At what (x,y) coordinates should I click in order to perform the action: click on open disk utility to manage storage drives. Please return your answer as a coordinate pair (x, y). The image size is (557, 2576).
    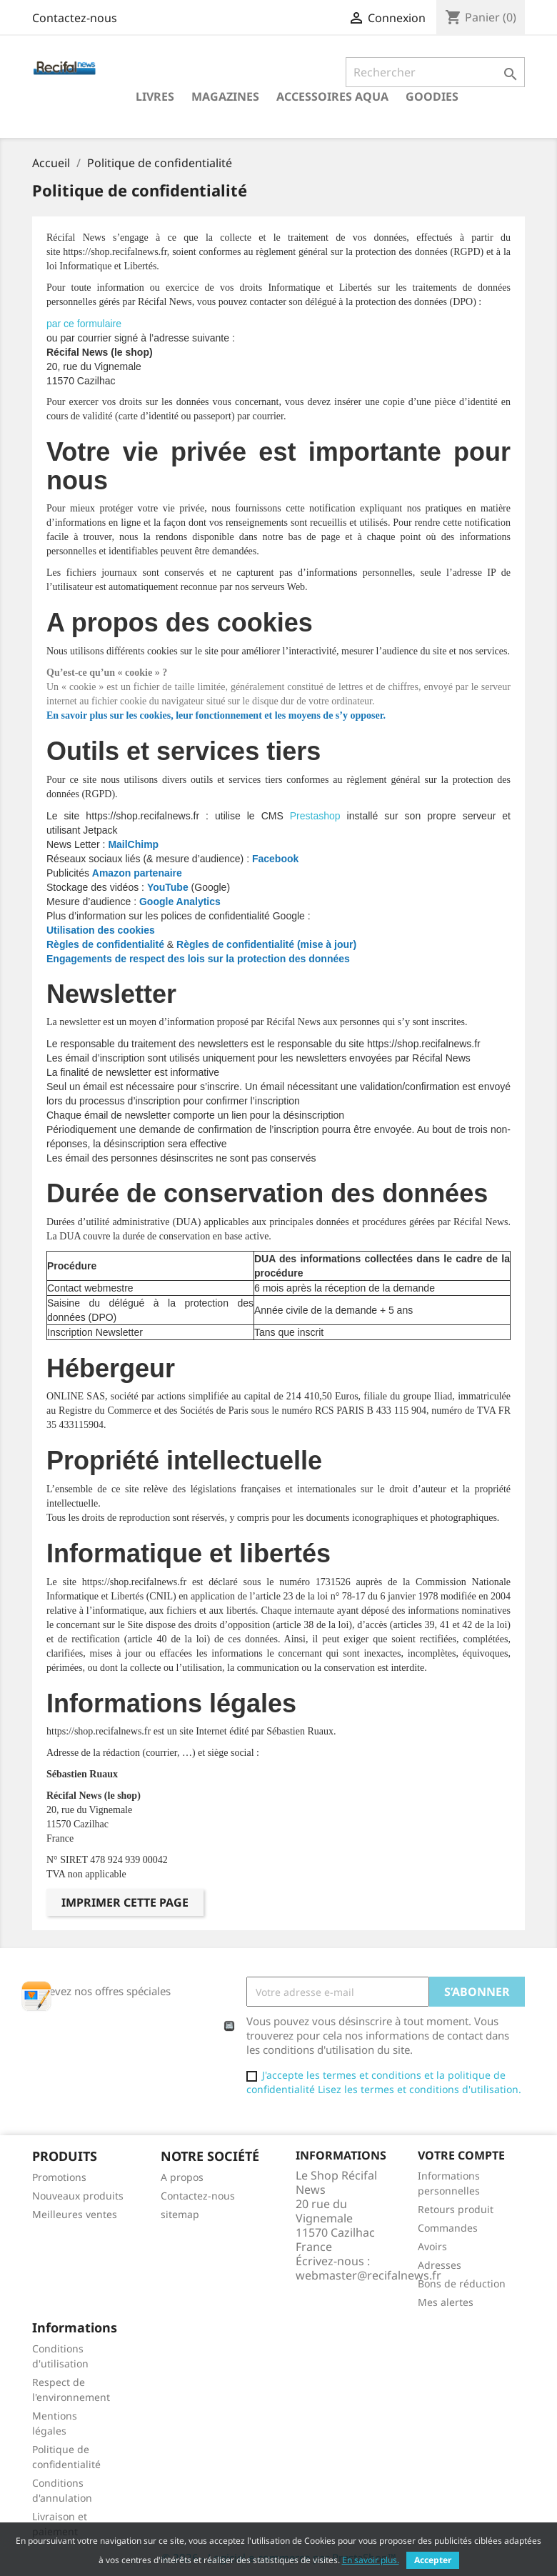
    Looking at the image, I should click on (229, 2026).